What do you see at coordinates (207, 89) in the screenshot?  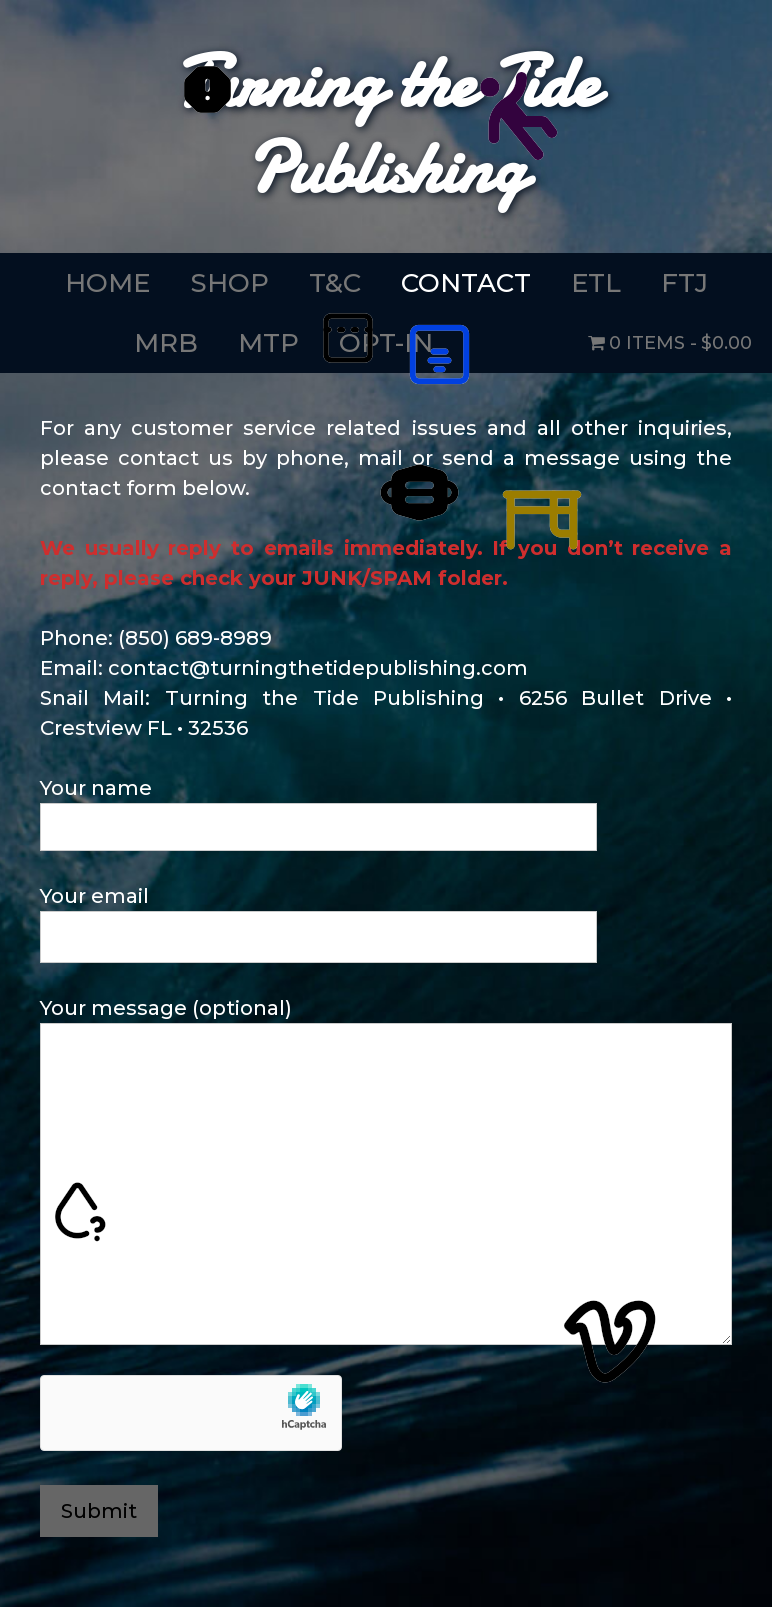 I see `indicates a critical error or warning` at bounding box center [207, 89].